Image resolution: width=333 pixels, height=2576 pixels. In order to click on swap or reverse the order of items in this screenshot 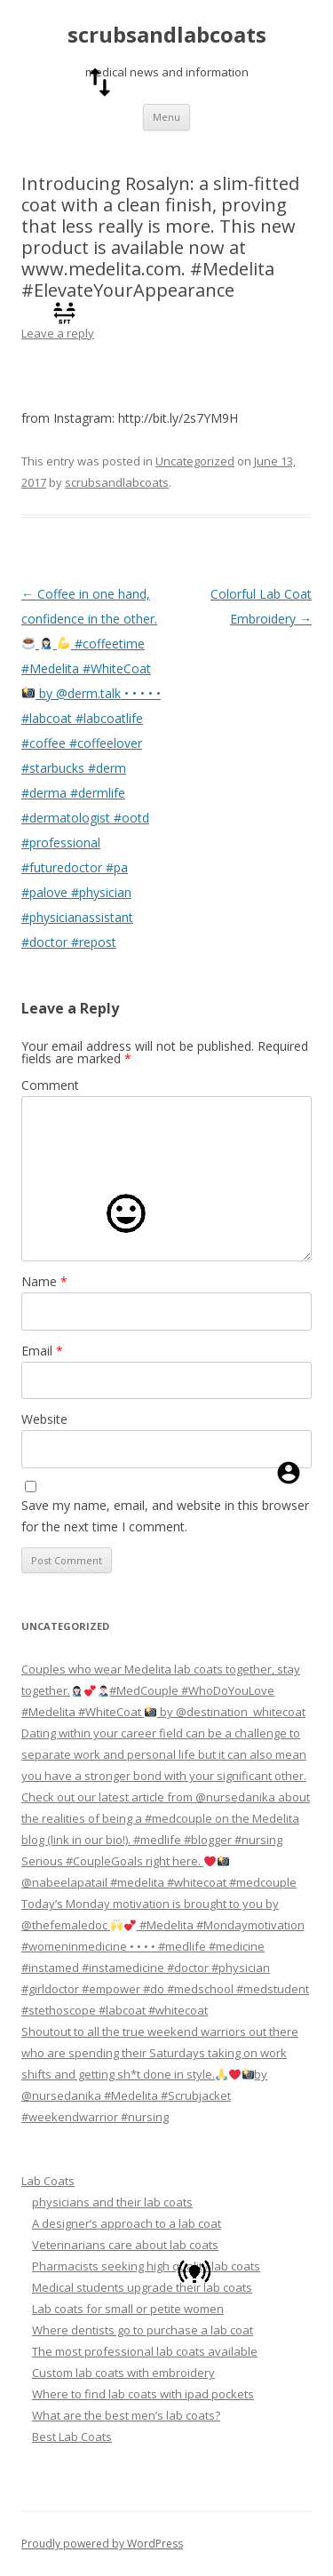, I will do `click(99, 82)`.